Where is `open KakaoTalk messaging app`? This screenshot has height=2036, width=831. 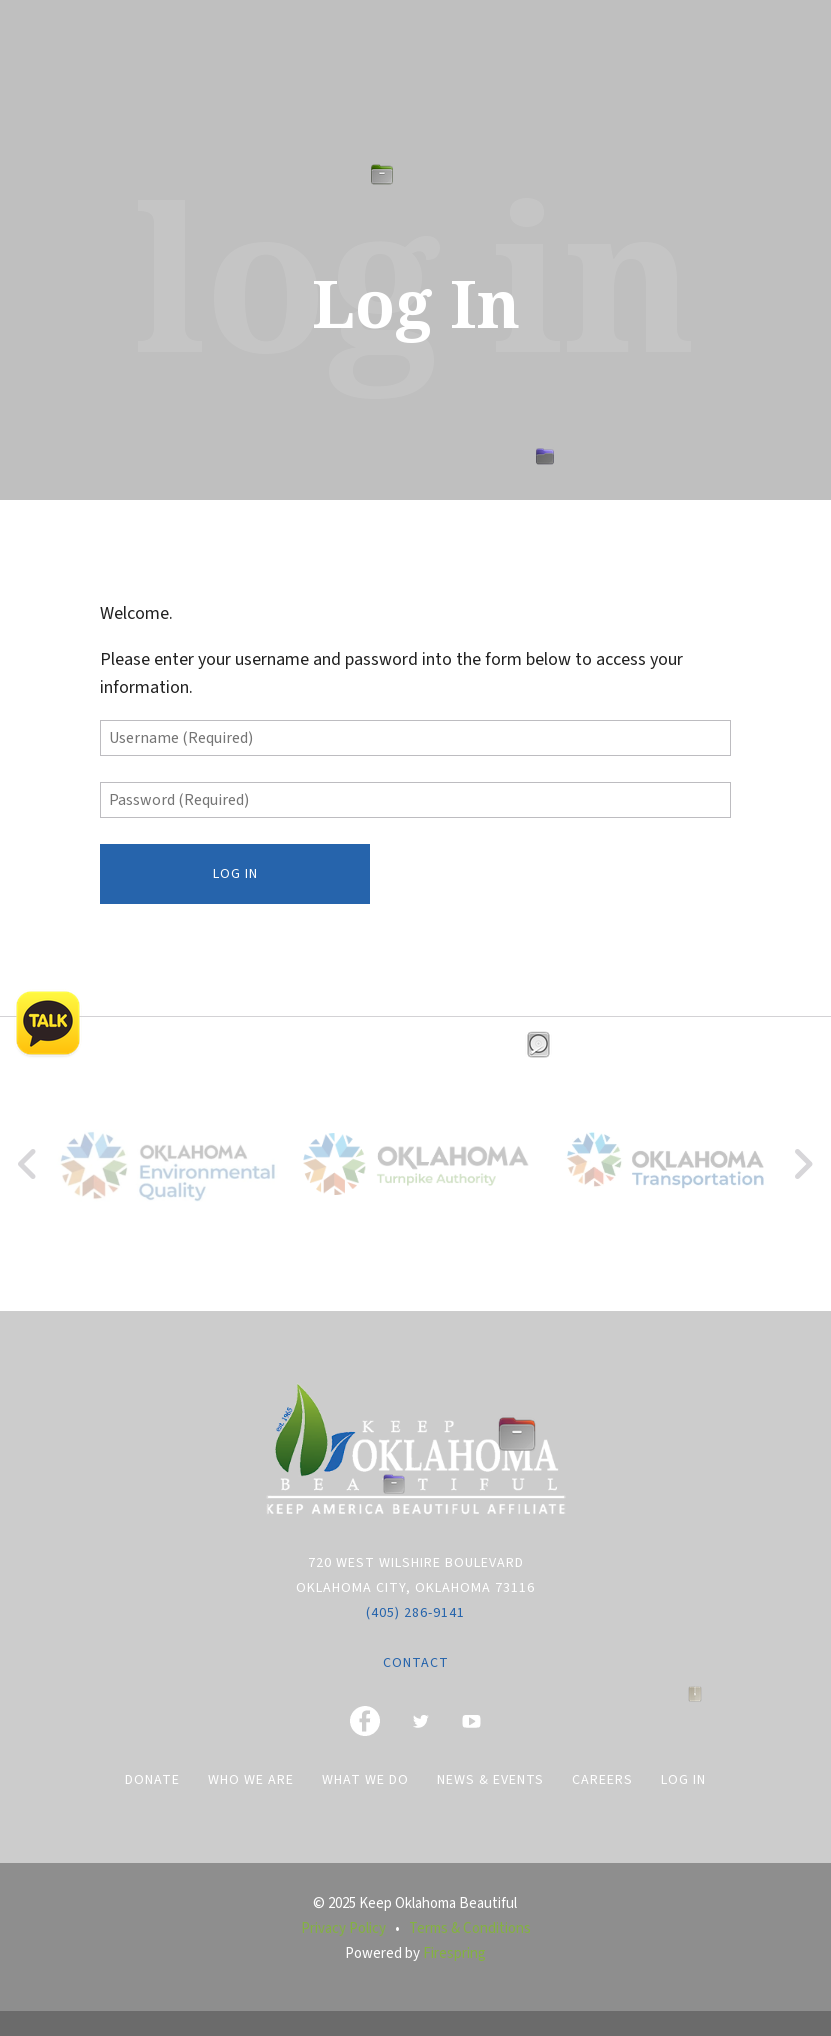 open KakaoTalk messaging app is located at coordinates (48, 1023).